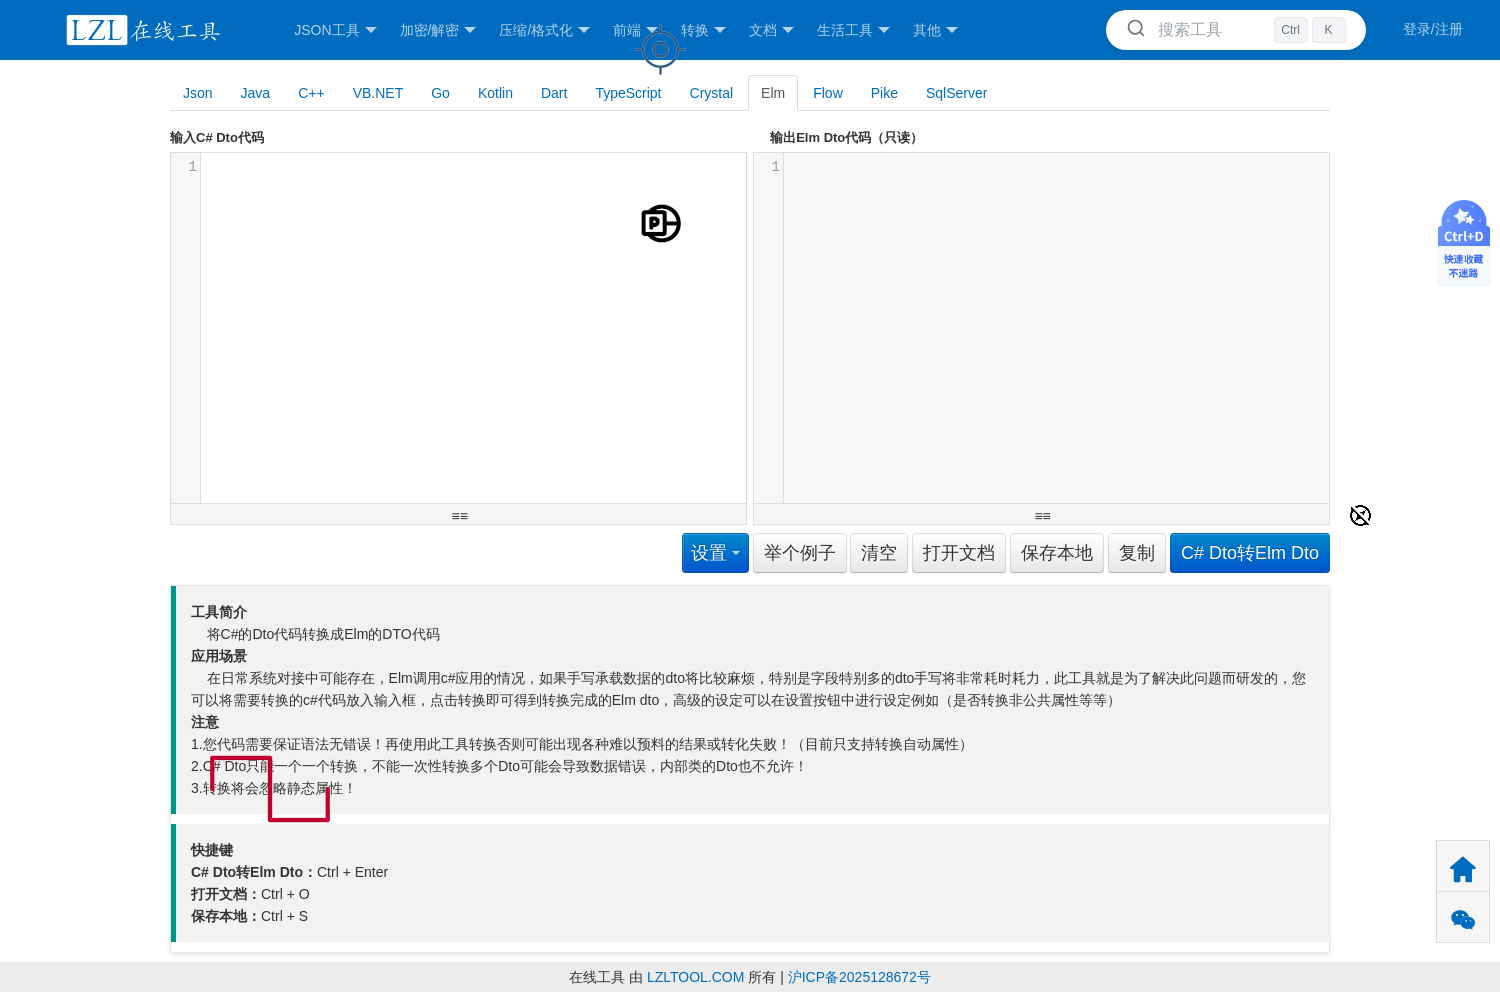  I want to click on disable compass or navigation features, so click(1360, 515).